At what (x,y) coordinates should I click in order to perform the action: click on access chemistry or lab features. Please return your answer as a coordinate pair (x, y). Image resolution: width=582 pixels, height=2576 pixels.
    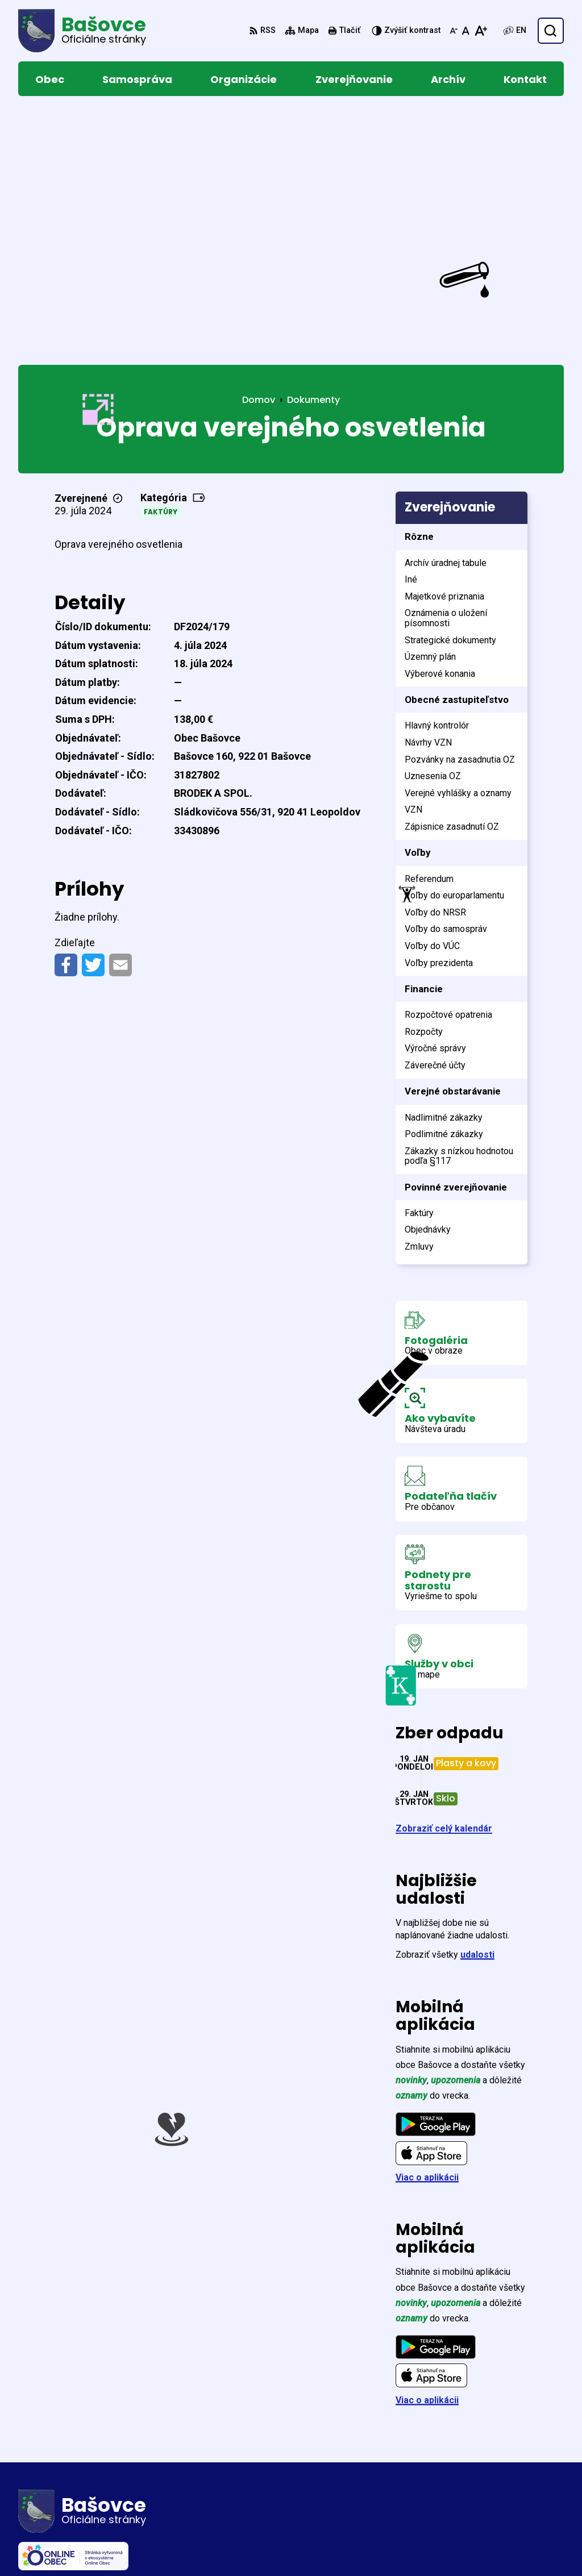
    Looking at the image, I should click on (464, 281).